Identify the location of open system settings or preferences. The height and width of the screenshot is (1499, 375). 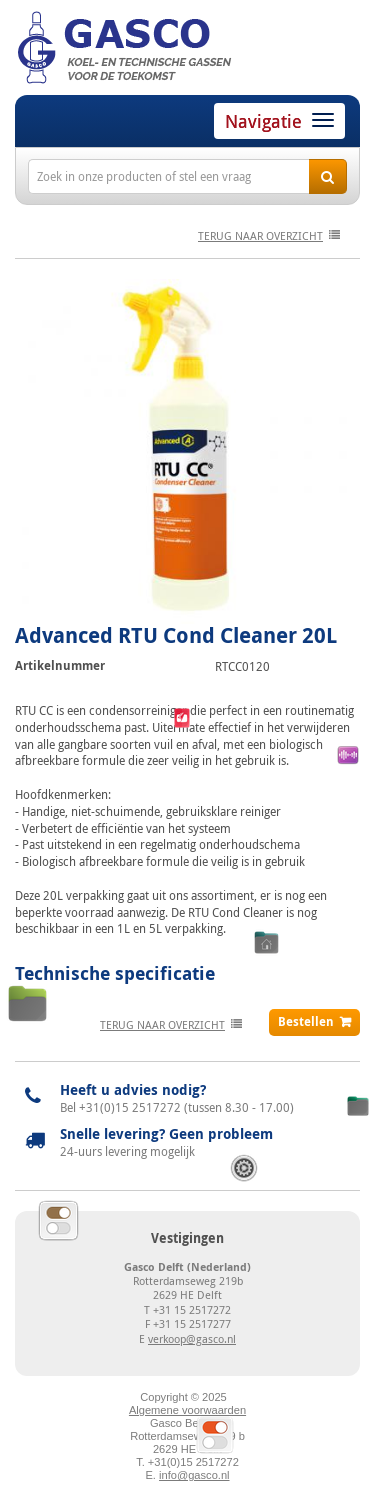
(215, 1435).